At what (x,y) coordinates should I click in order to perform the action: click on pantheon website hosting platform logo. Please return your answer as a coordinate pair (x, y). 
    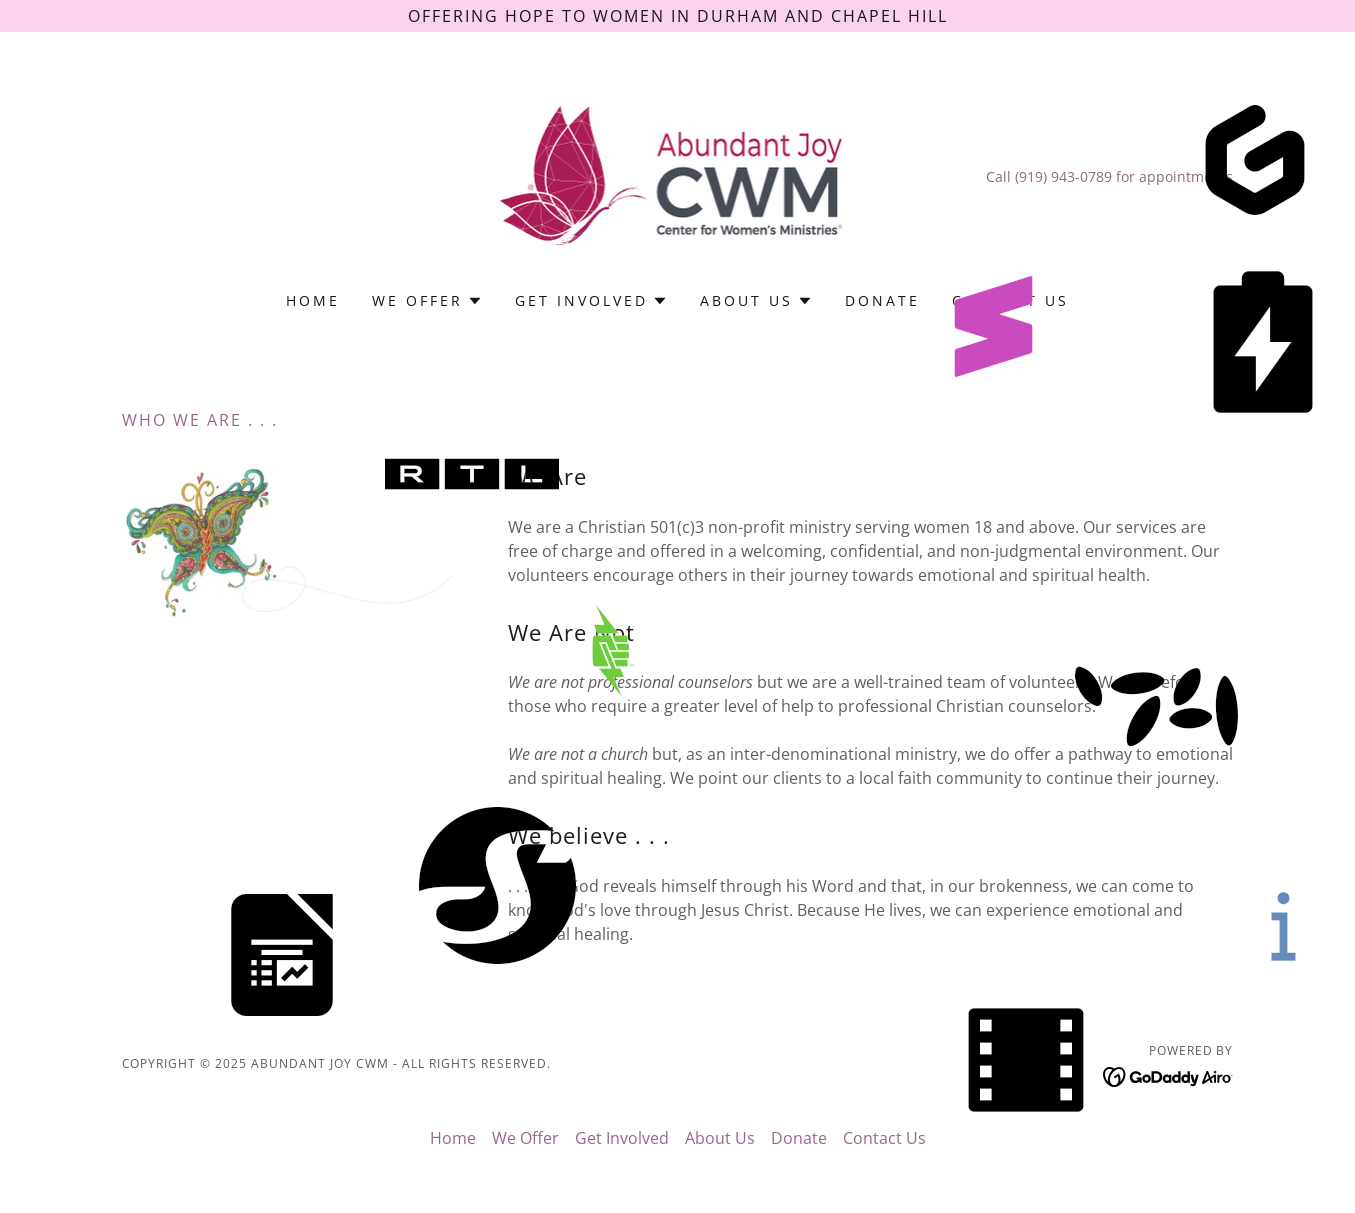
    Looking at the image, I should click on (613, 651).